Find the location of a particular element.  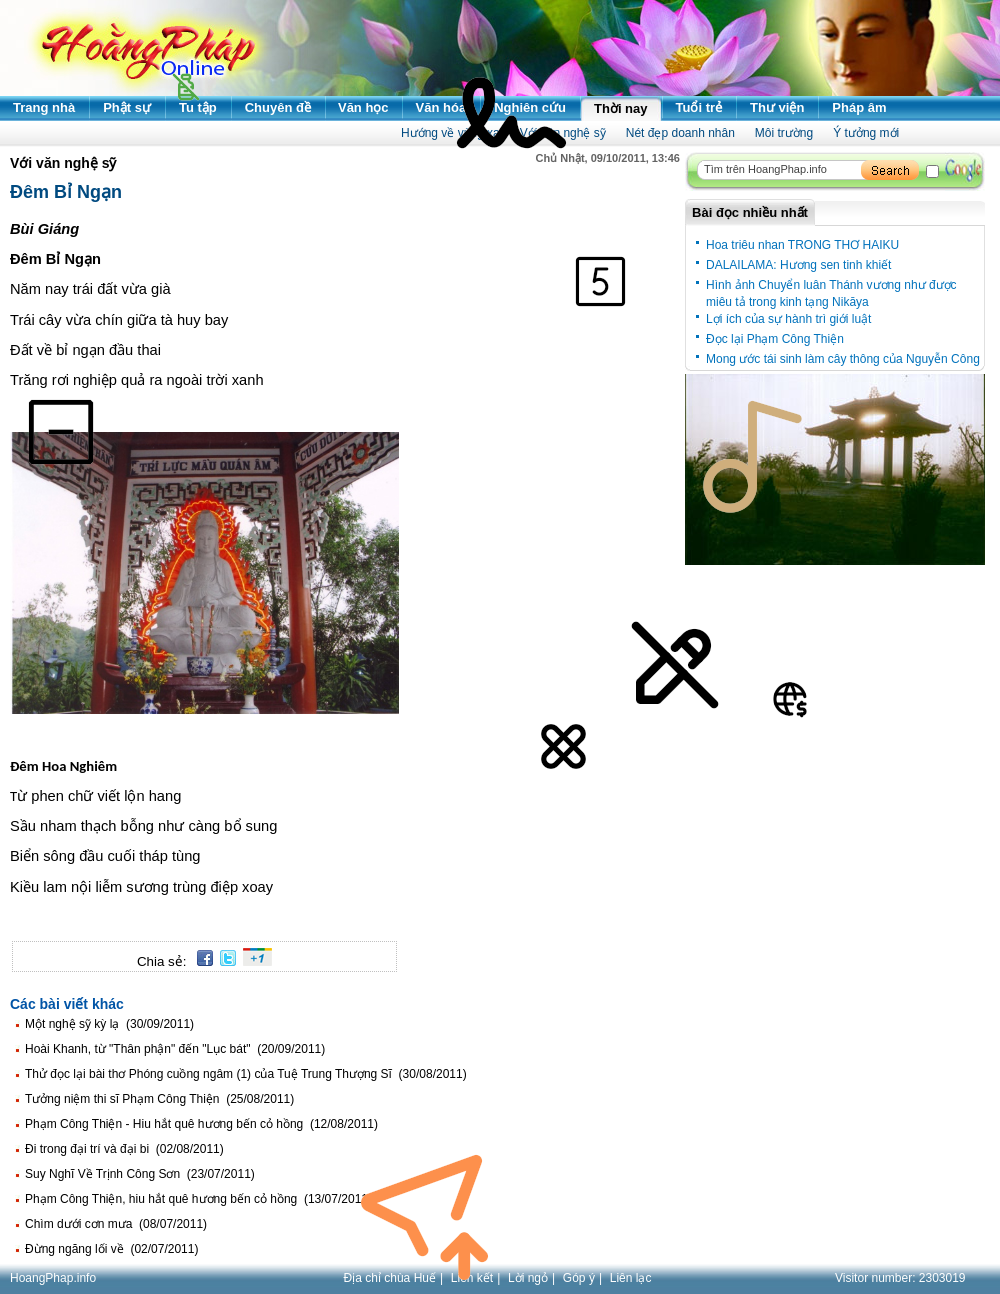

access music or audio player is located at coordinates (752, 454).